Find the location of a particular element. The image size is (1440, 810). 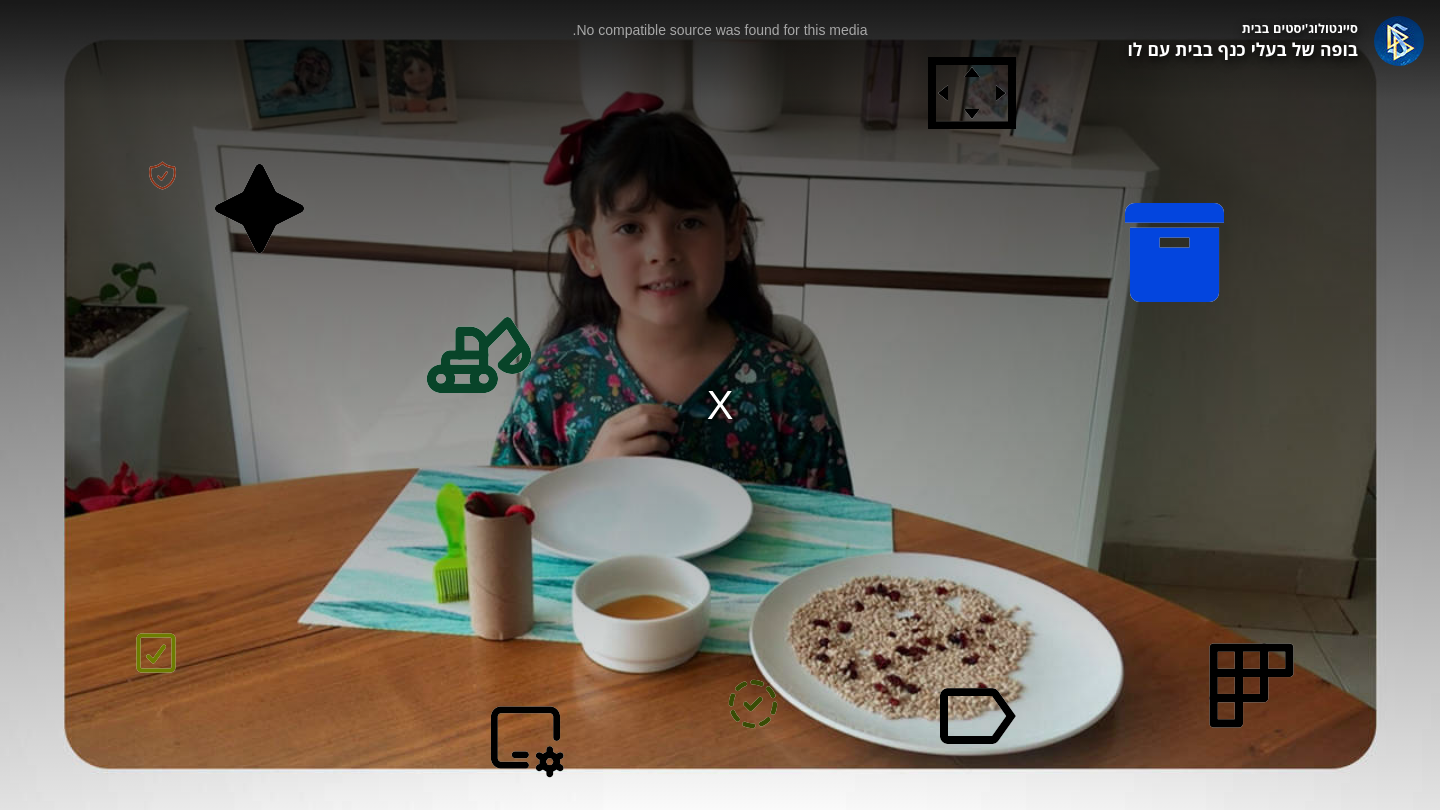

mark task as complete is located at coordinates (156, 653).